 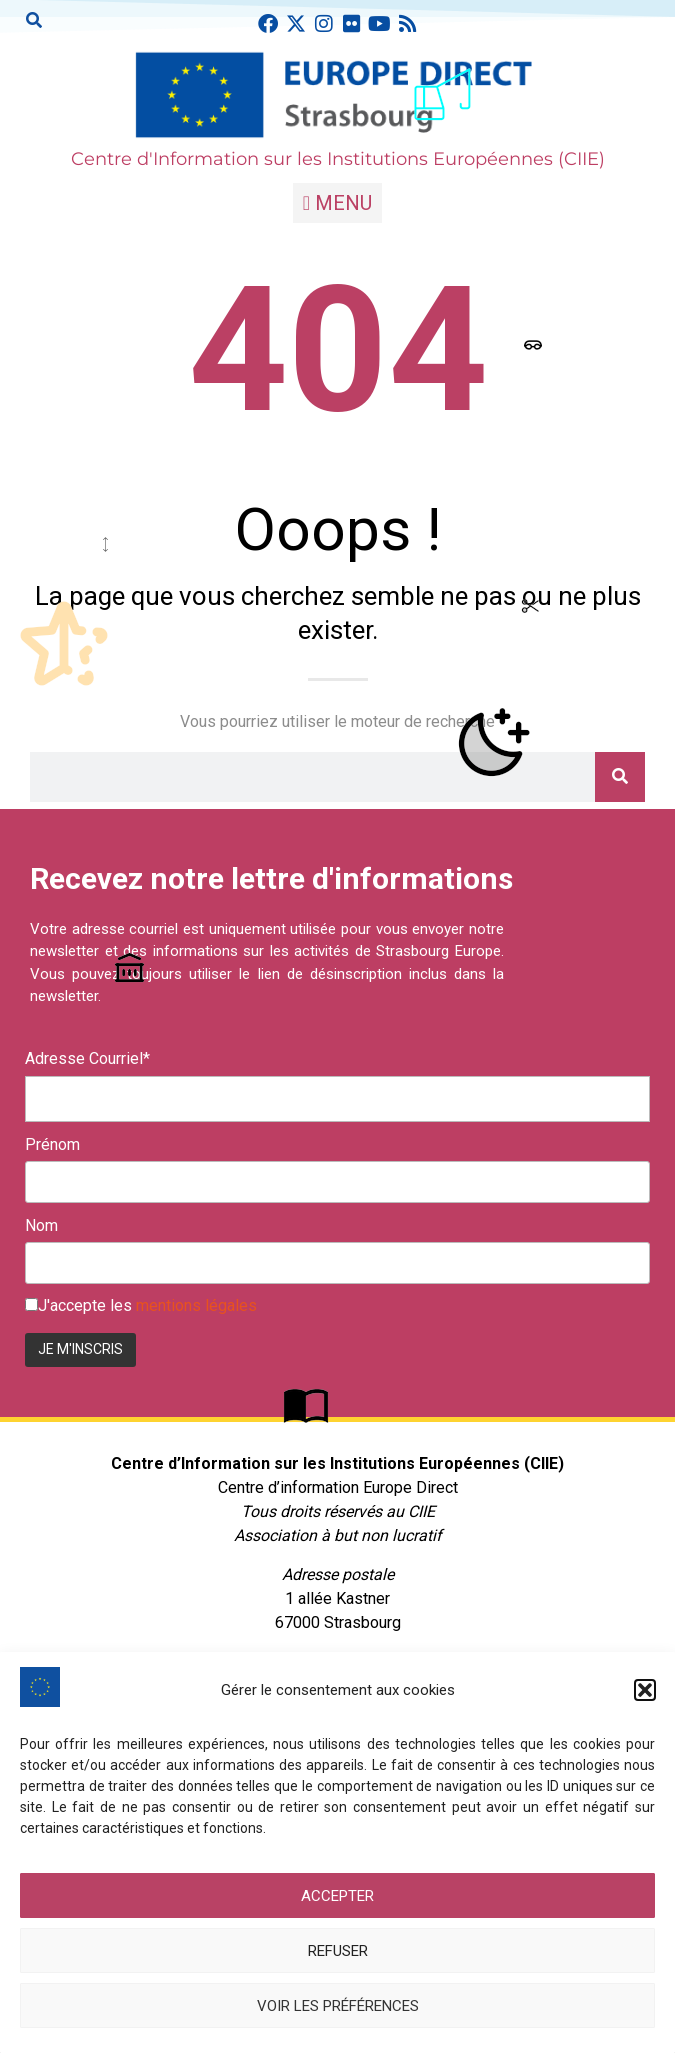 I want to click on access banking or financial services, so click(x=129, y=967).